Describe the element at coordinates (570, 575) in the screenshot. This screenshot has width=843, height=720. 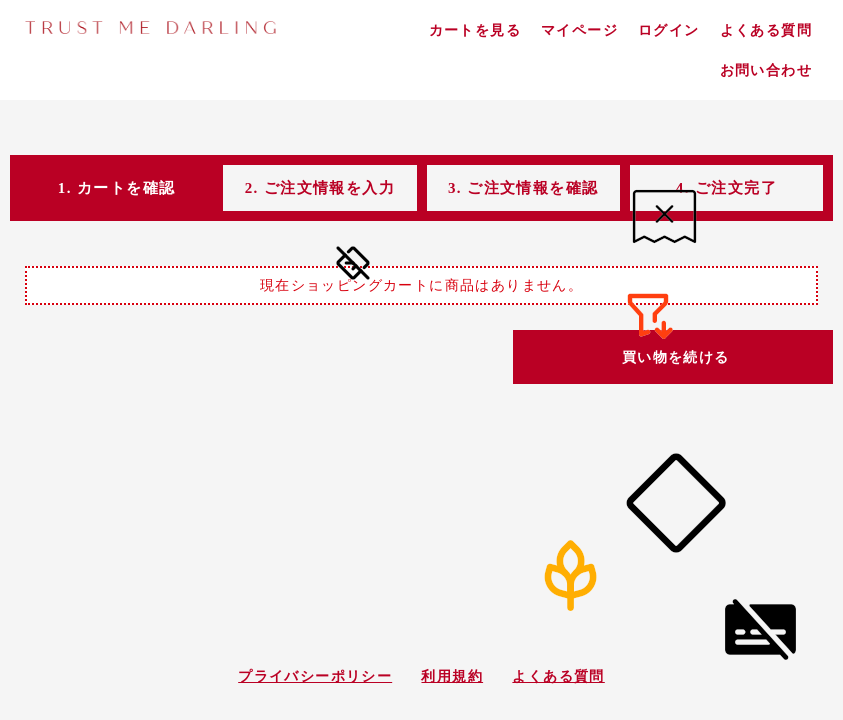
I see `indicates grain or wheat-based ingredients` at that location.